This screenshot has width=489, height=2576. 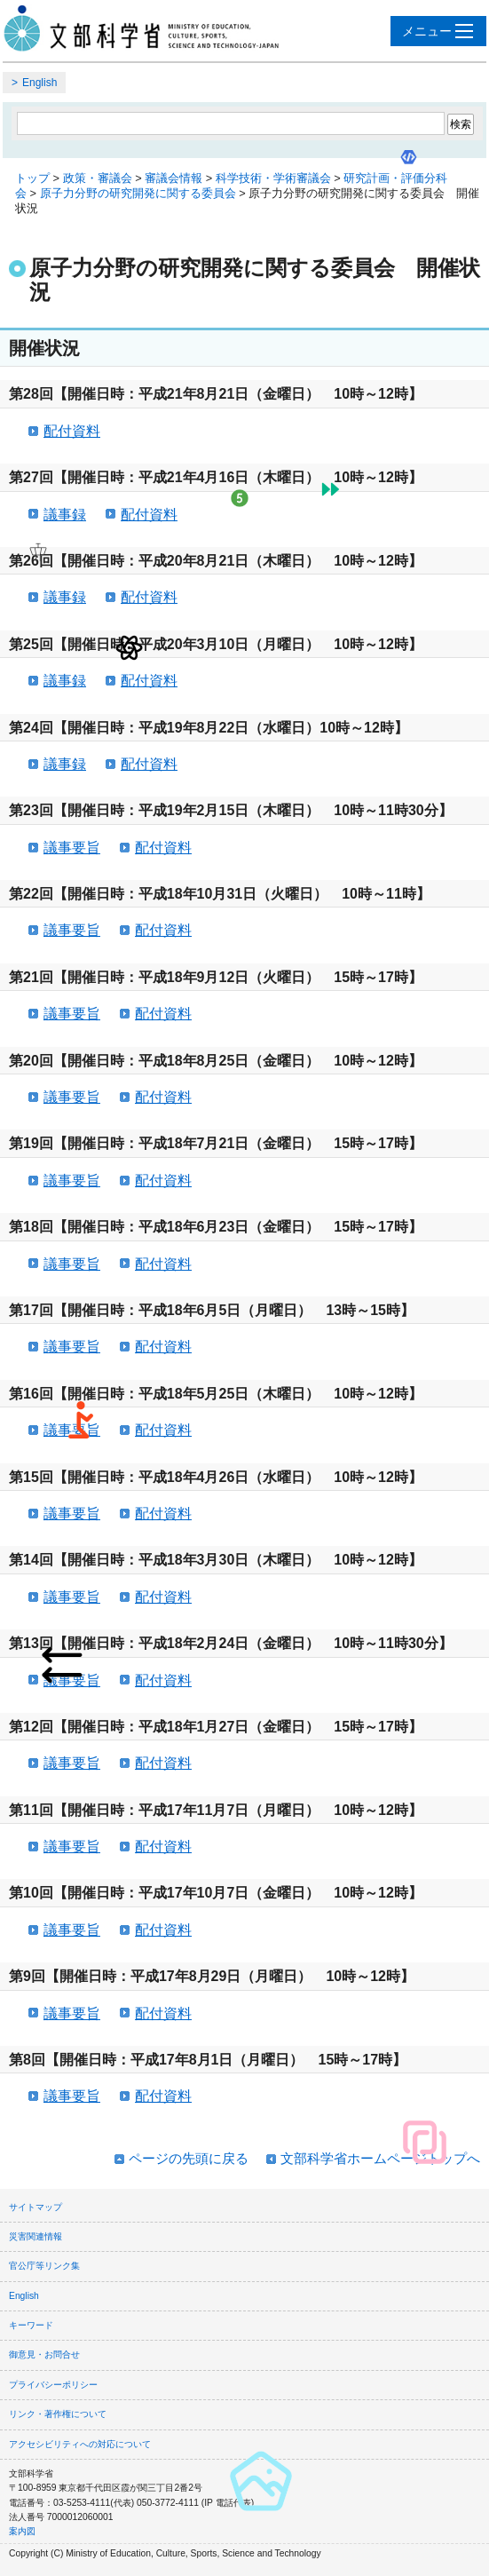 What do you see at coordinates (129, 647) in the screenshot?
I see `react native framework logo` at bounding box center [129, 647].